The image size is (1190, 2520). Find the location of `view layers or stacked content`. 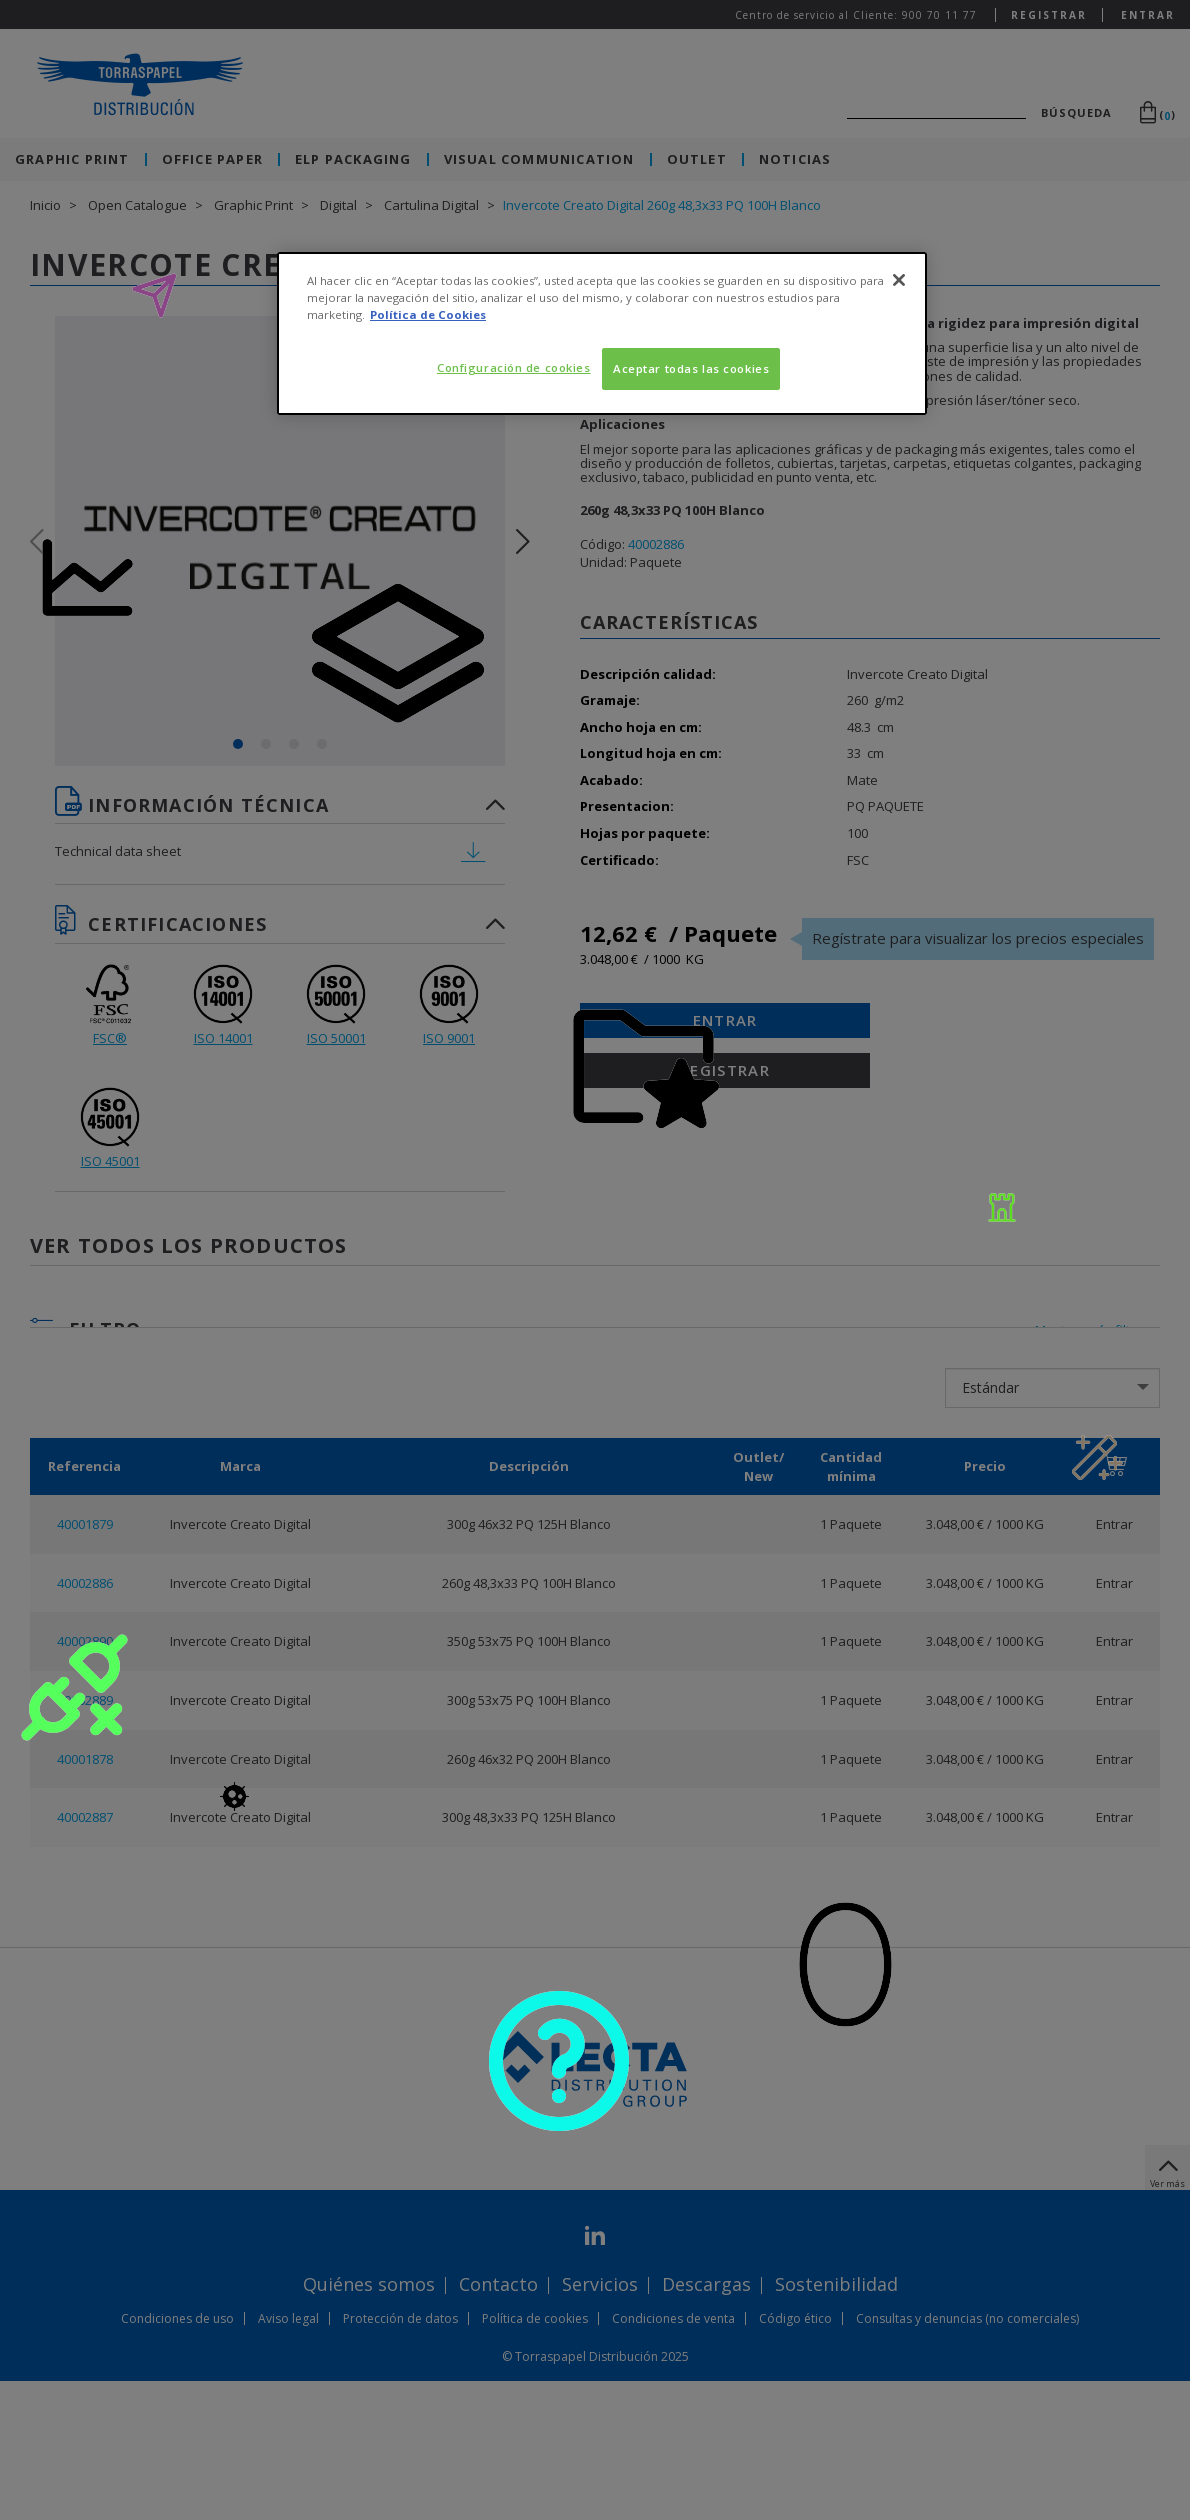

view layers or stacked content is located at coordinates (398, 656).